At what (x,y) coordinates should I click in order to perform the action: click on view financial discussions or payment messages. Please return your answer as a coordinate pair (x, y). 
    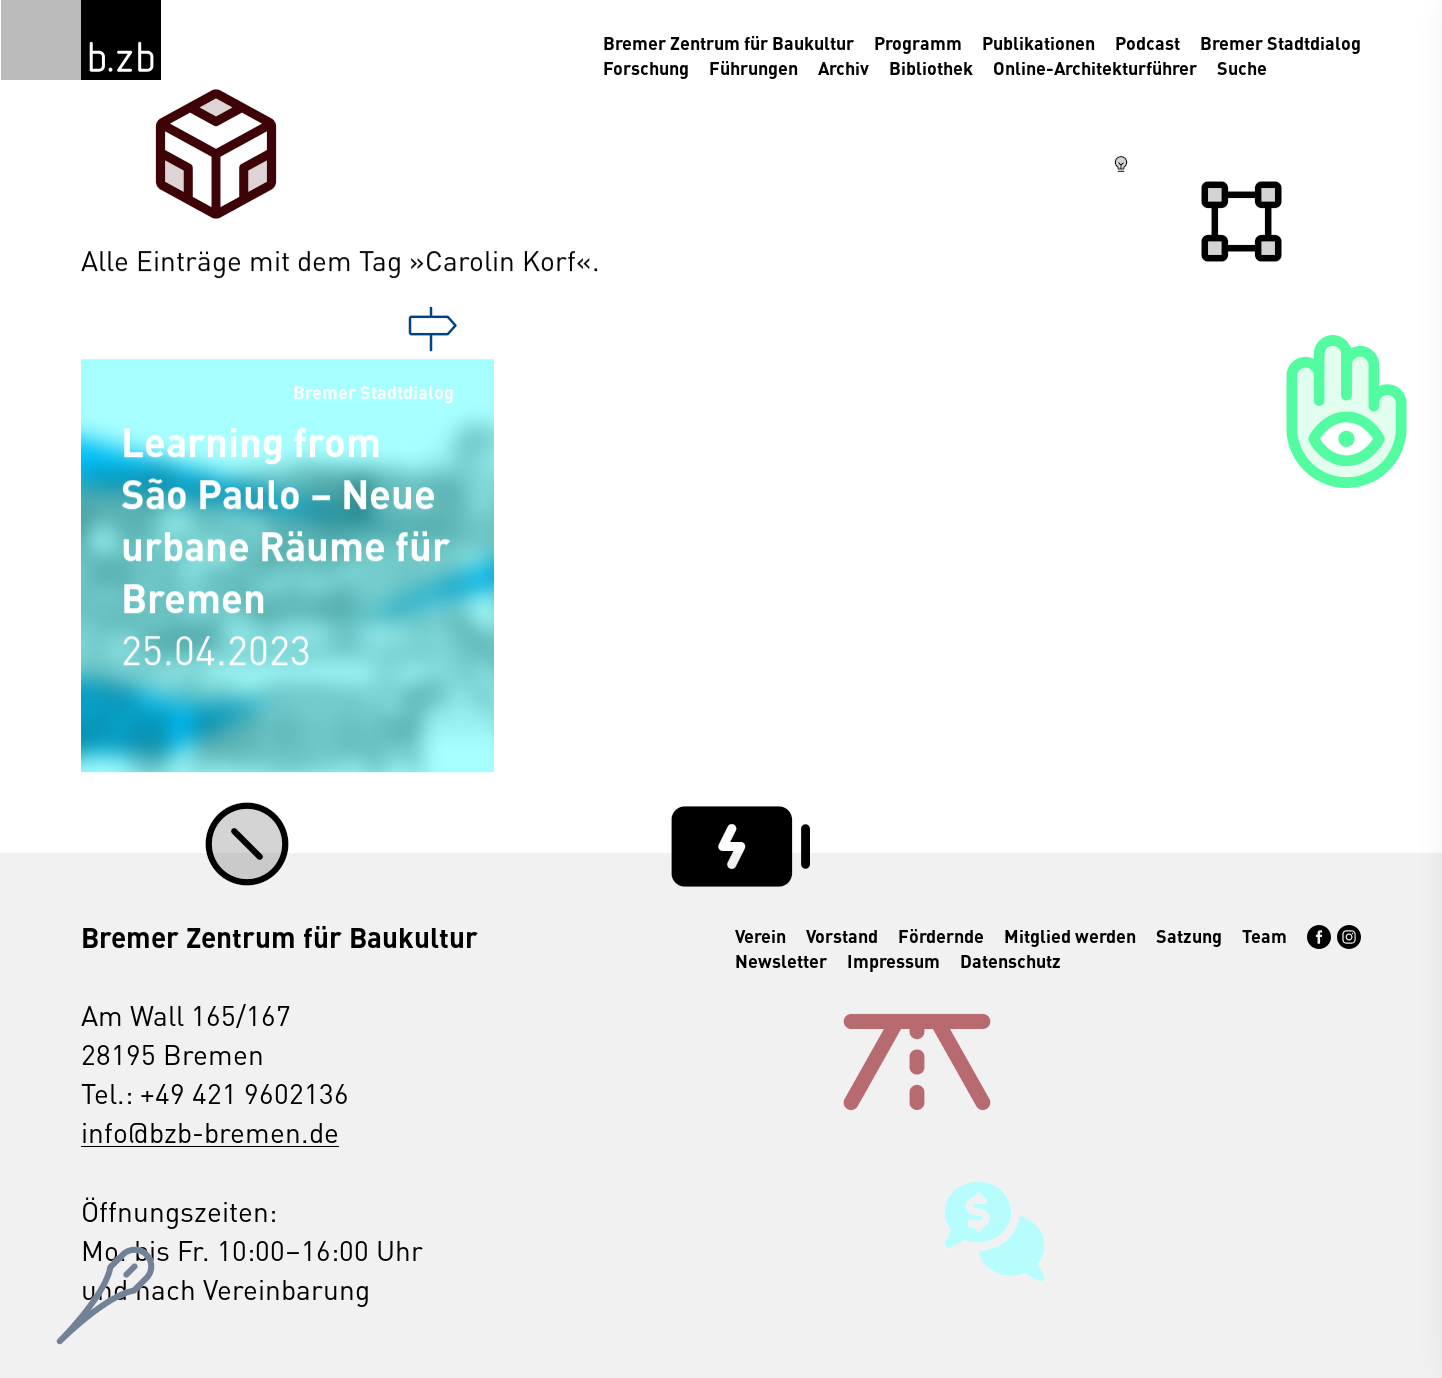
    Looking at the image, I should click on (994, 1231).